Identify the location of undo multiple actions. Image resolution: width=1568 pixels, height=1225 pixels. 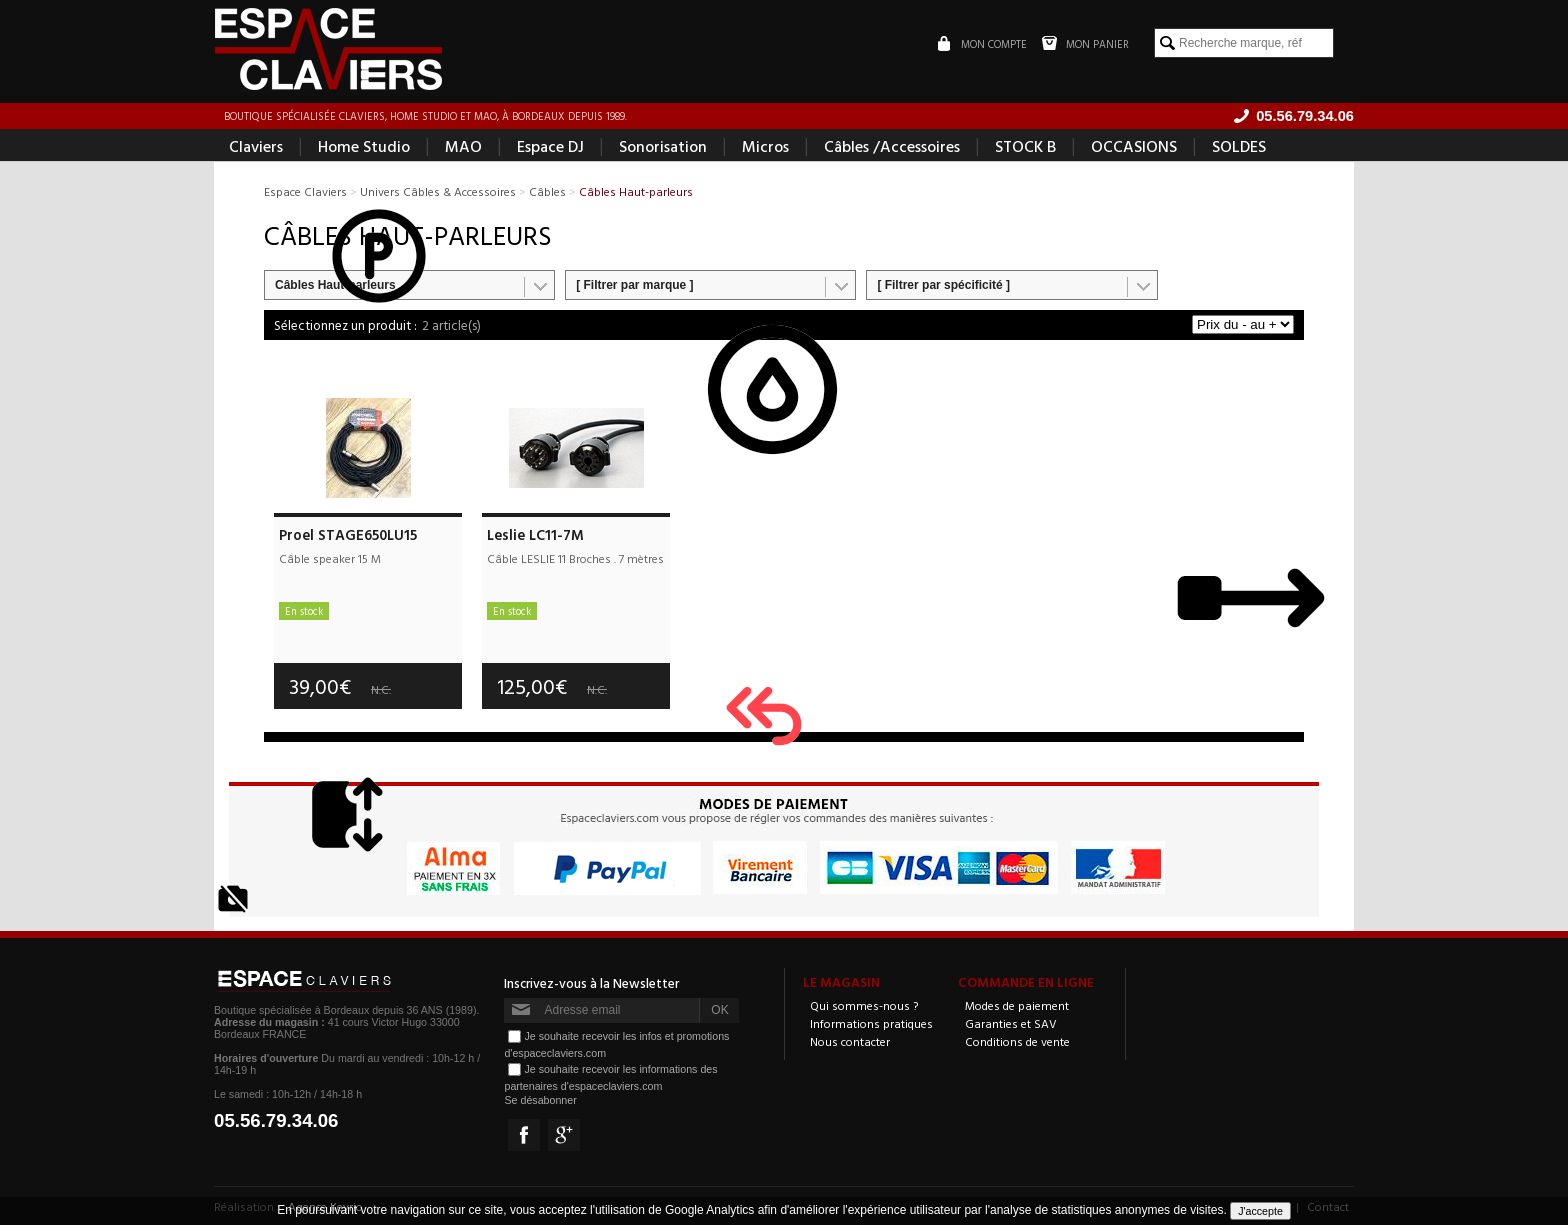
(764, 716).